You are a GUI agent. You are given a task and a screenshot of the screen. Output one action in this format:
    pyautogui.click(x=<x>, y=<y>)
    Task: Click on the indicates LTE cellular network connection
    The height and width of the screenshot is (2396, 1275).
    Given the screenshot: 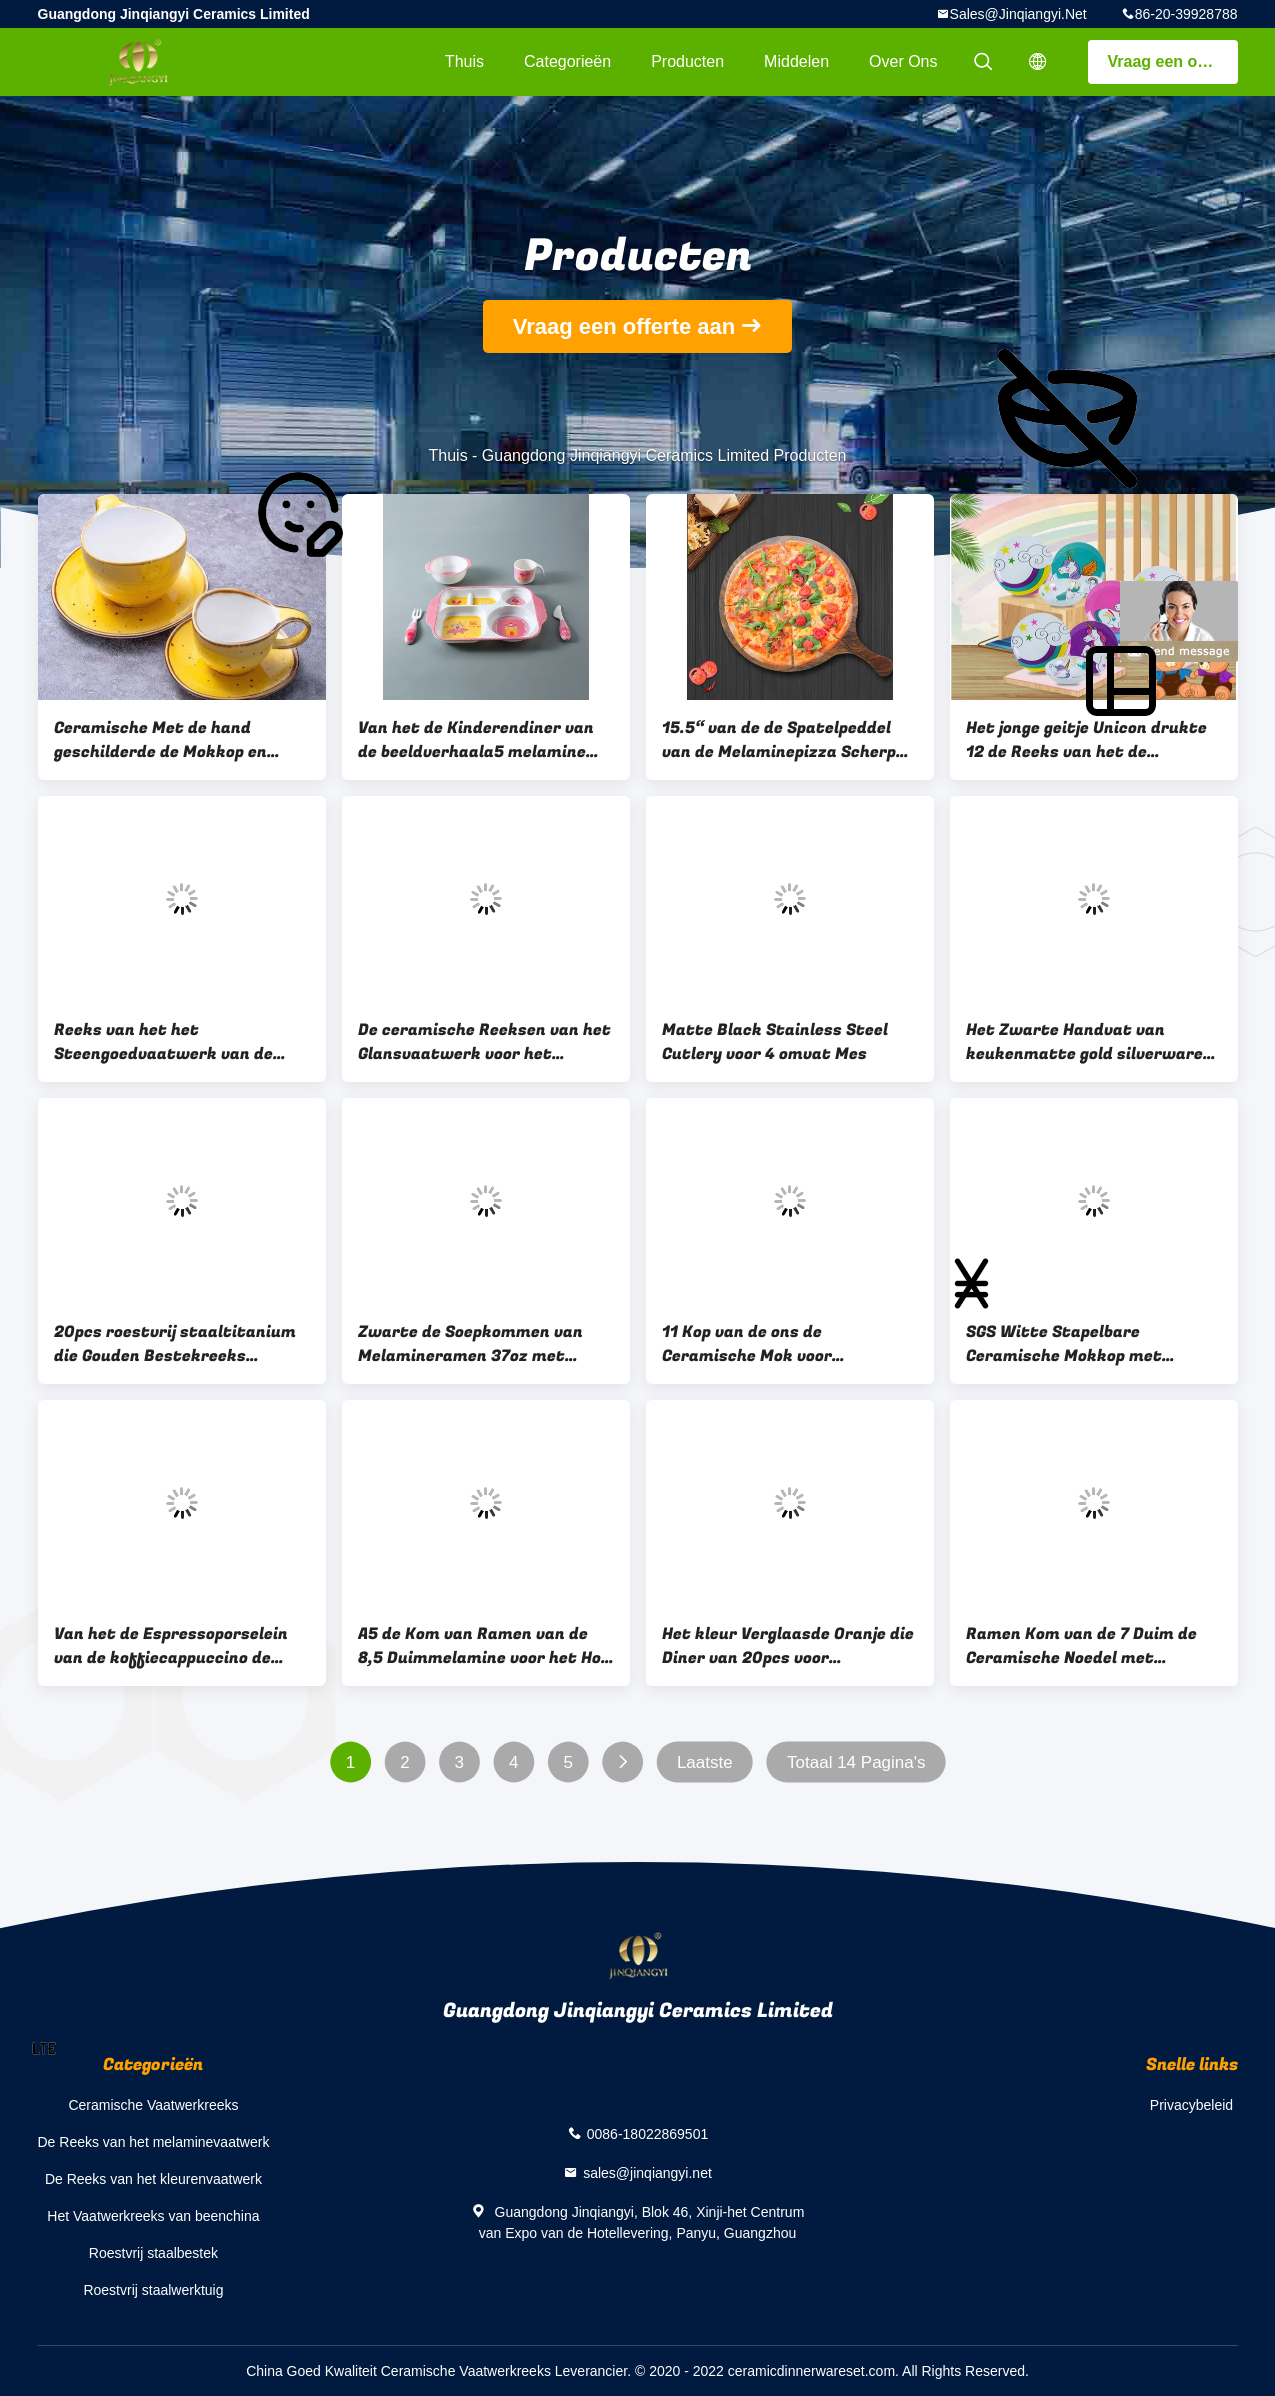 What is the action you would take?
    pyautogui.click(x=43, y=2048)
    